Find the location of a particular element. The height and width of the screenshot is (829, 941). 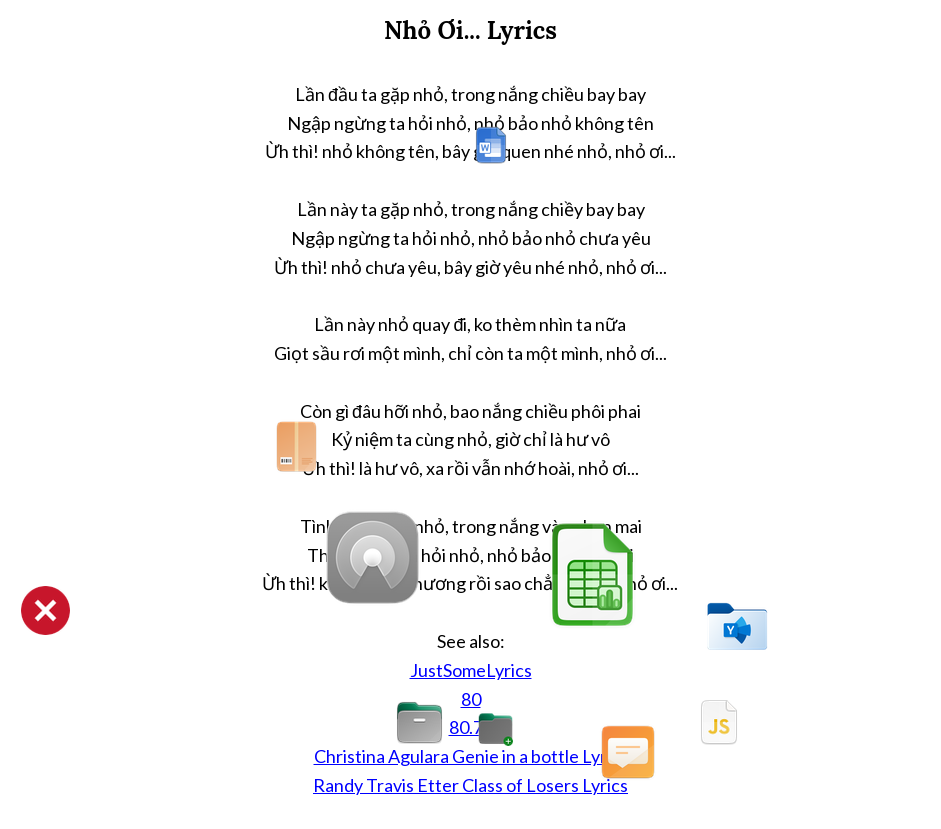

create a new folder is located at coordinates (495, 728).